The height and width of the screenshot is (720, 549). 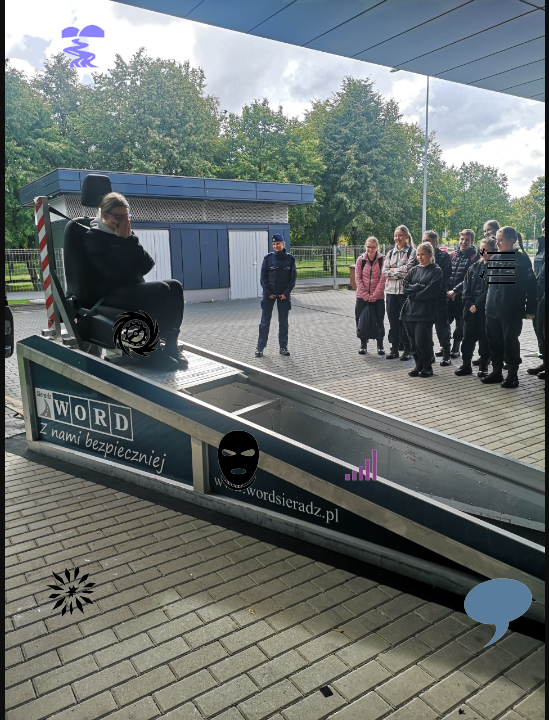 I want to click on shatter or break an object, so click(x=71, y=591).